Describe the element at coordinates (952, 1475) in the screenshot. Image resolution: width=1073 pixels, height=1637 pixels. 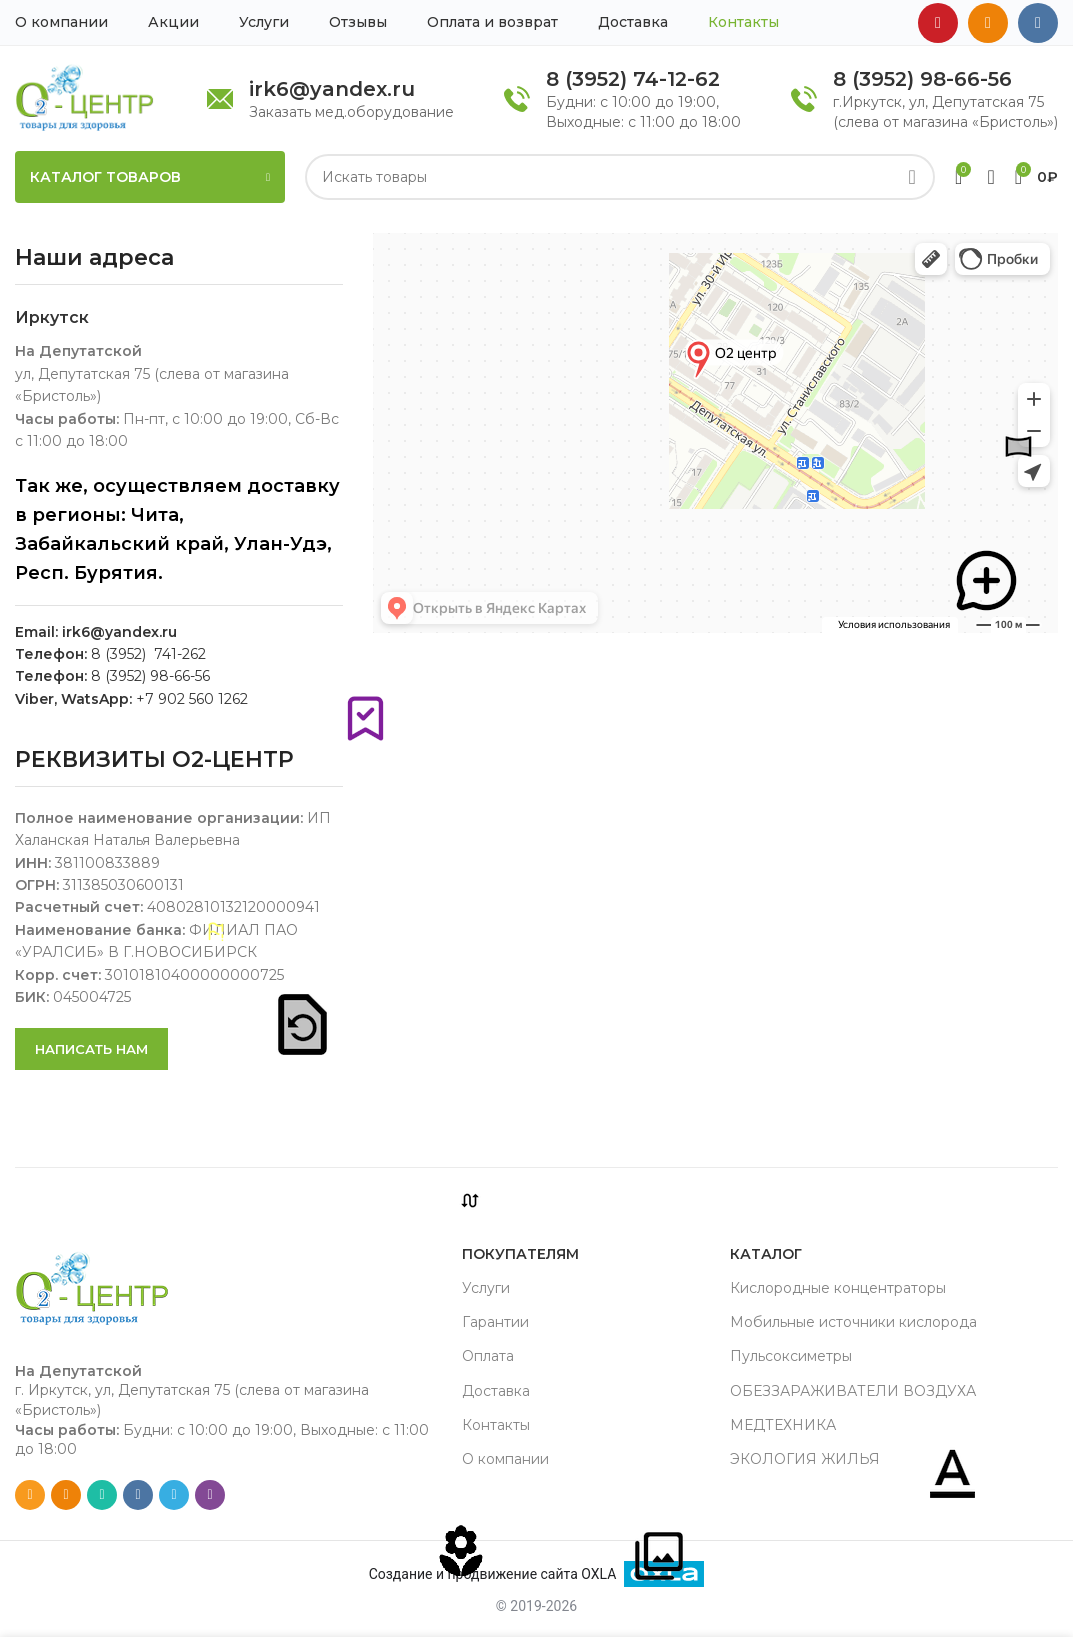
I see `format or style text` at that location.